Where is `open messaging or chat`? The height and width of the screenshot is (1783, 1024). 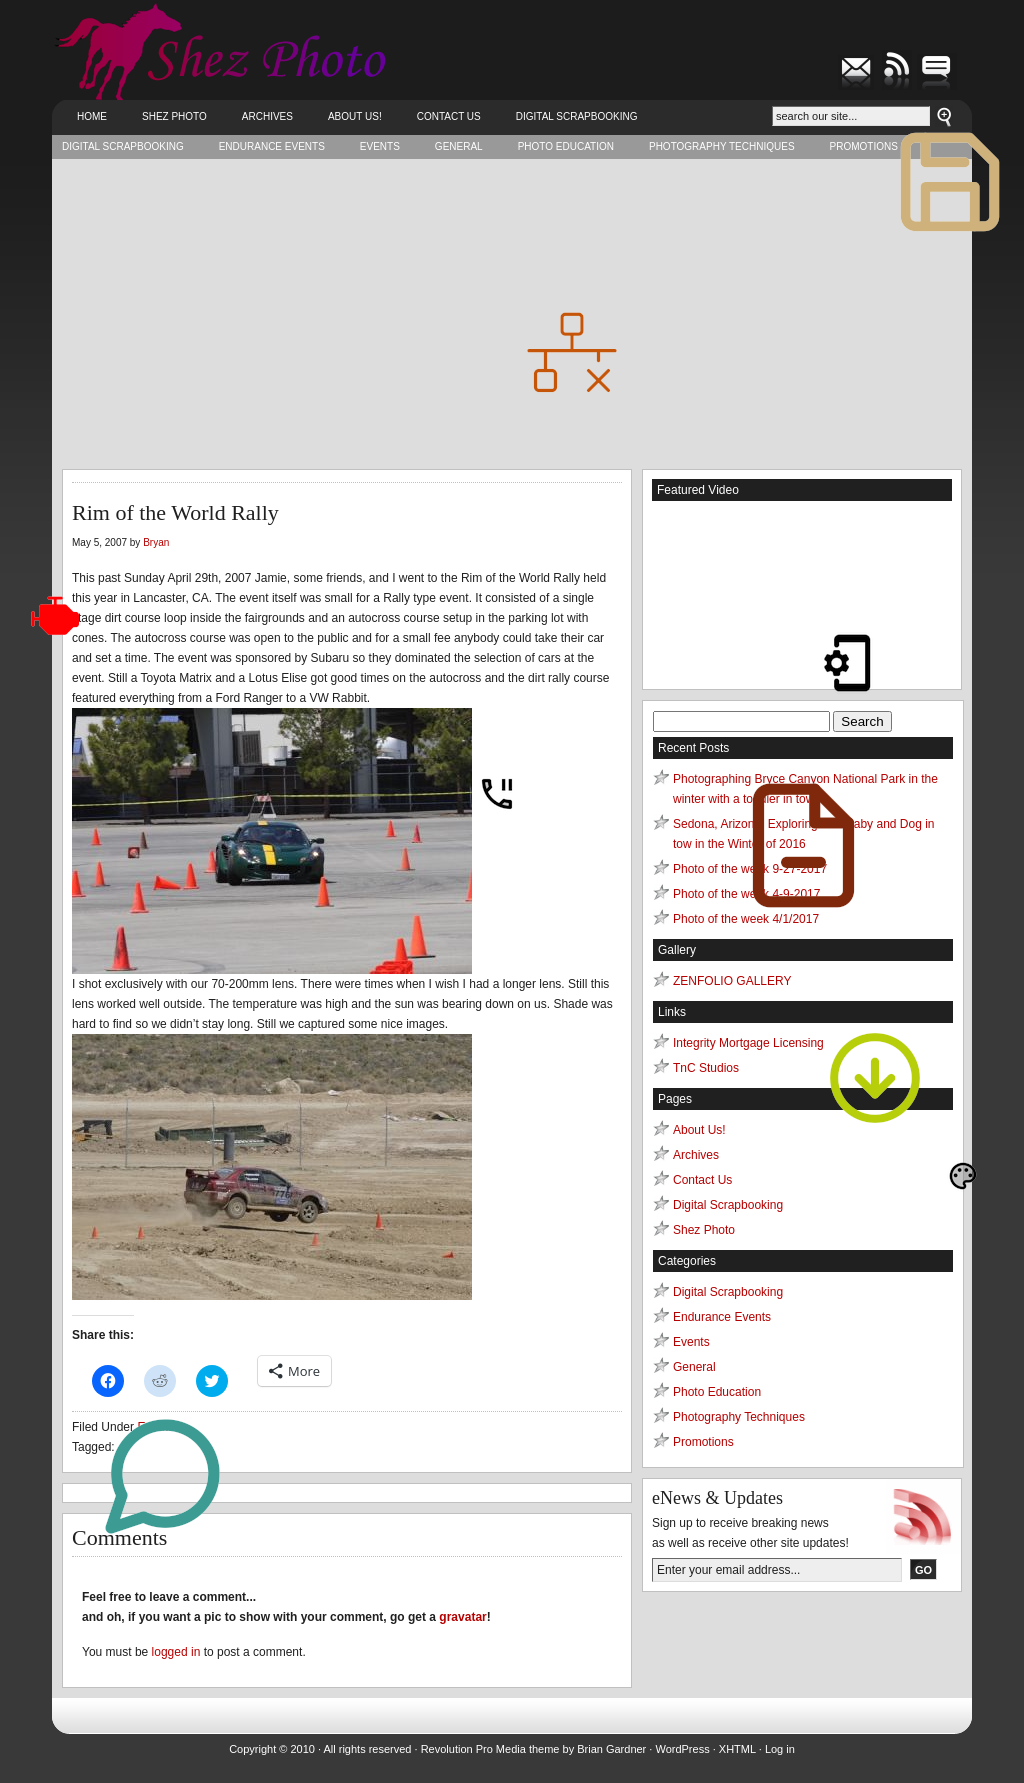
open messaging or chat is located at coordinates (162, 1476).